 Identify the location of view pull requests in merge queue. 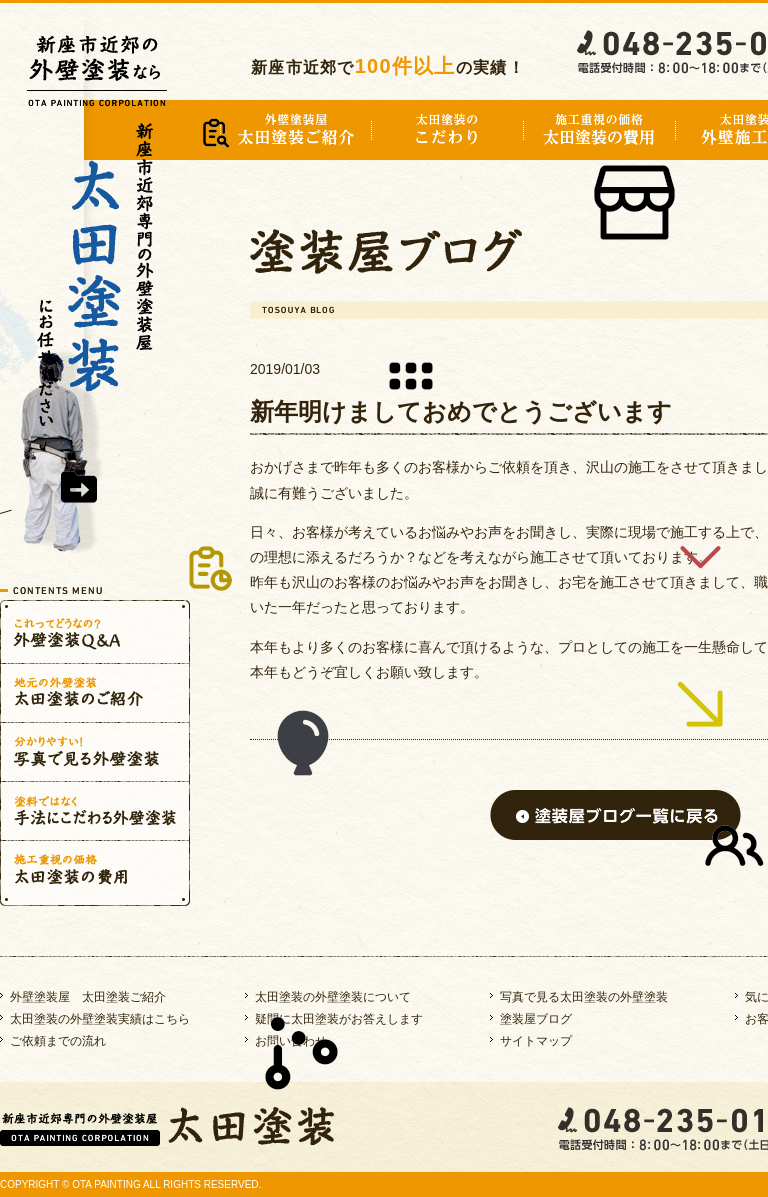
(301, 1050).